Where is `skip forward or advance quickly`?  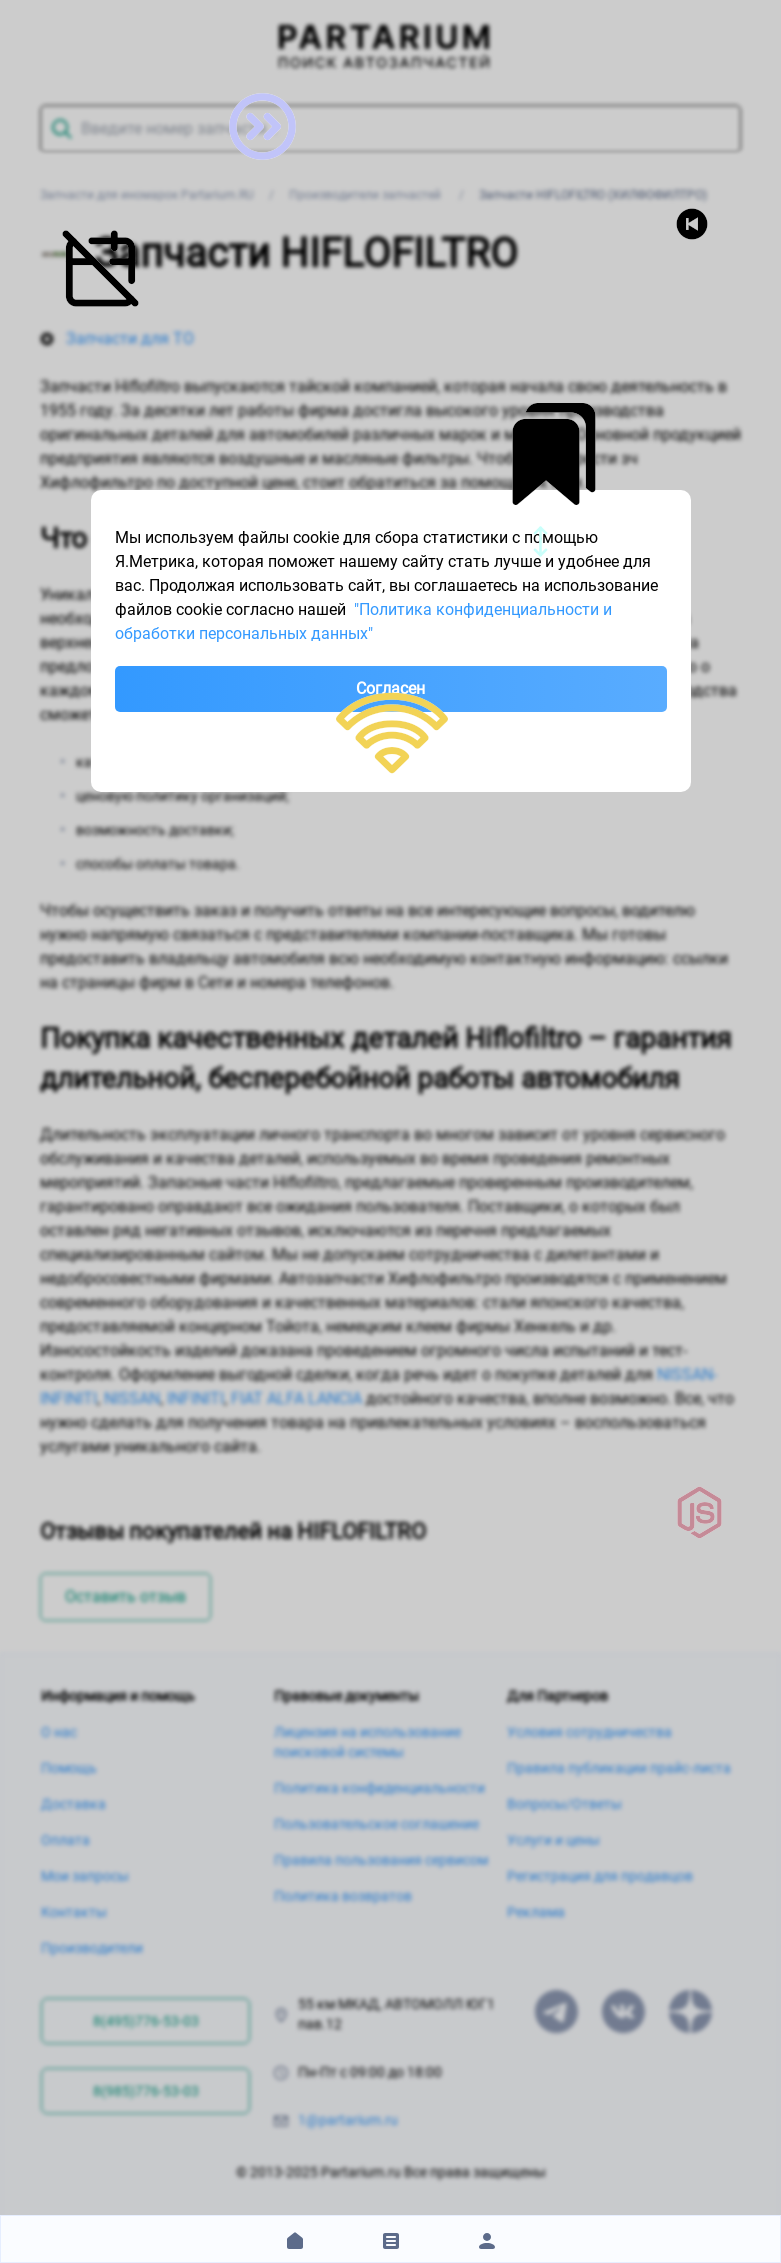
skip forward or advance quickly is located at coordinates (262, 126).